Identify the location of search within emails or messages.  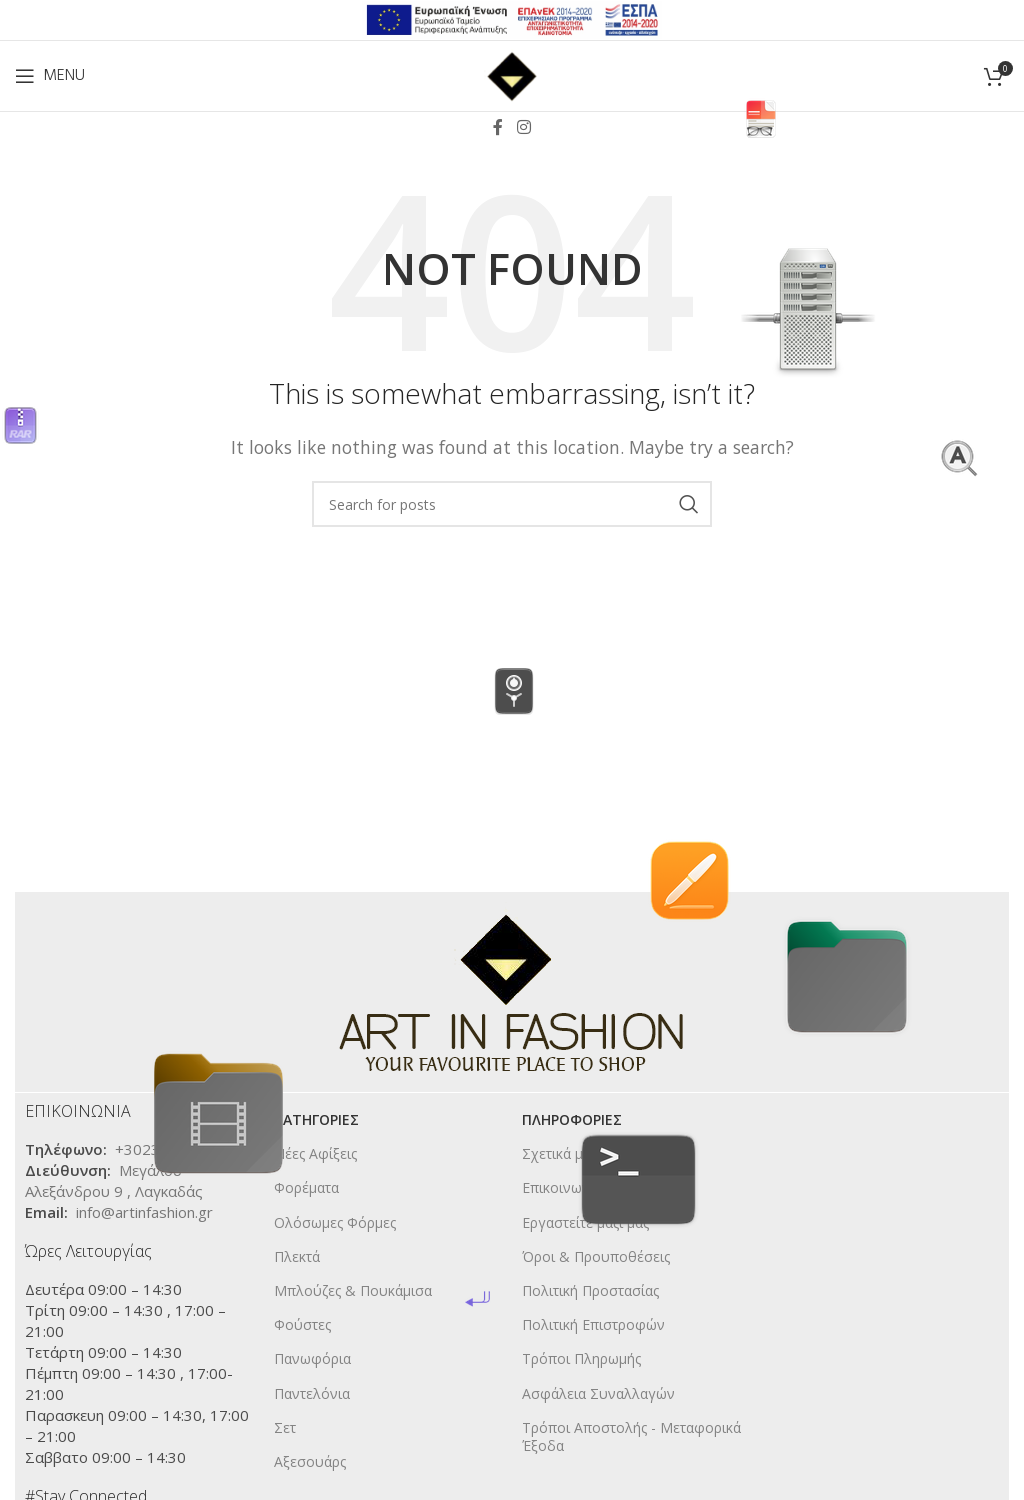
(959, 458).